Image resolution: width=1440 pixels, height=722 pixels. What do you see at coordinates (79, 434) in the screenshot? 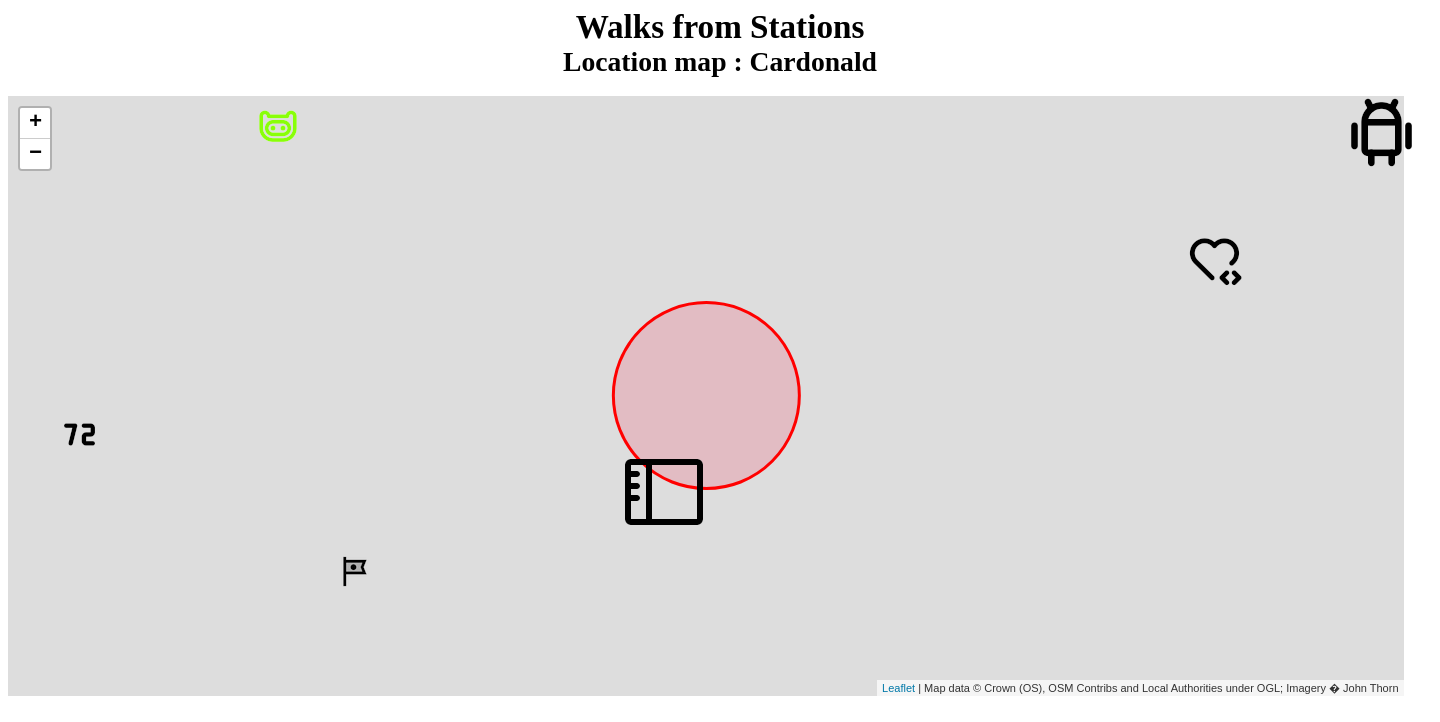
I see `indicates item number 72 in a list or sequence` at bounding box center [79, 434].